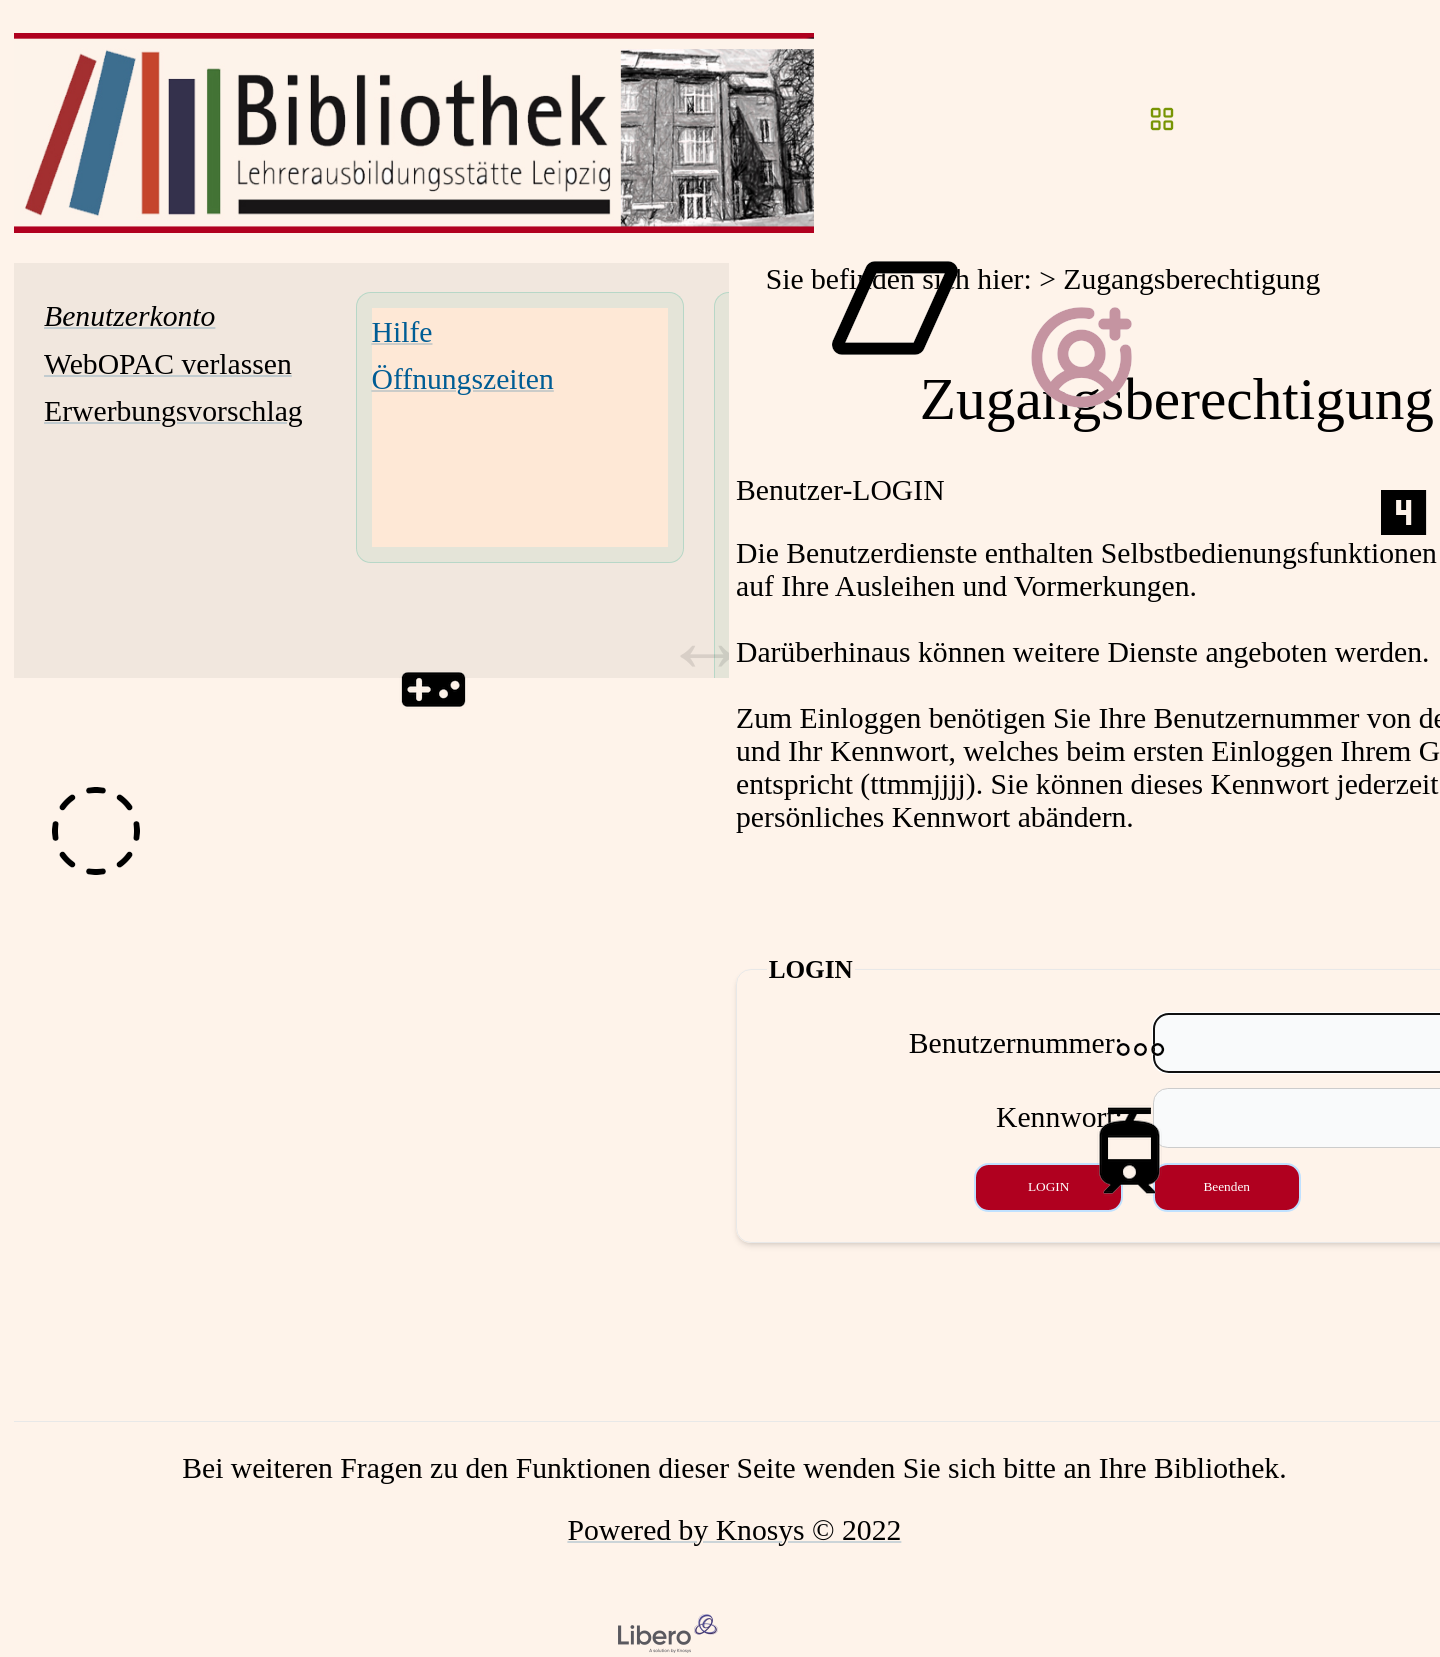 The image size is (1440, 1657). Describe the element at coordinates (1162, 119) in the screenshot. I see `view items in grid layout` at that location.